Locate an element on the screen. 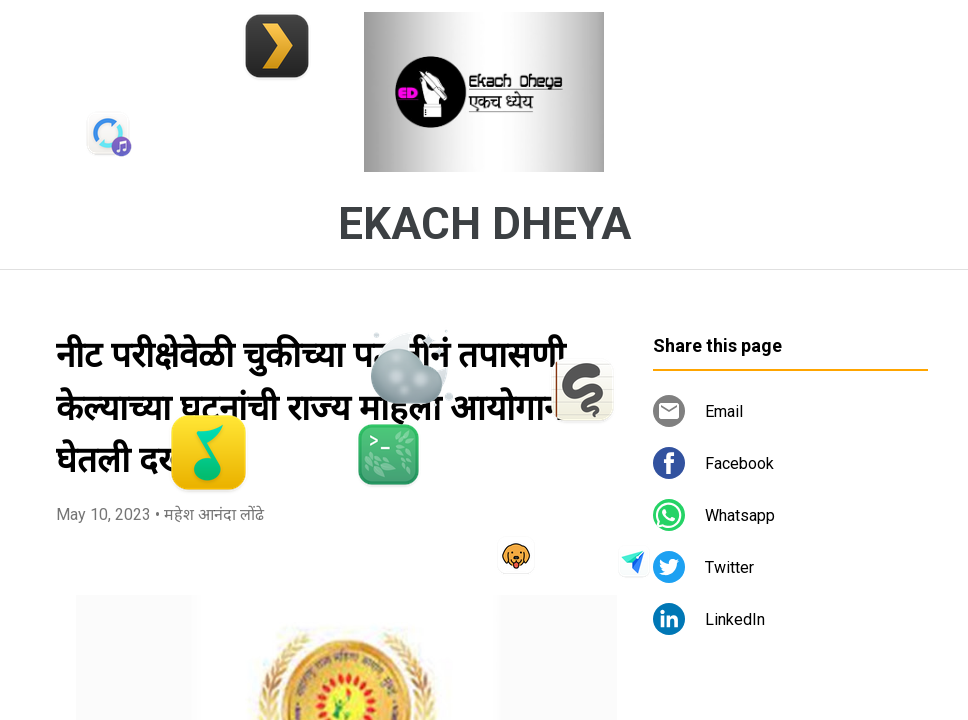  open bruno API client is located at coordinates (516, 555).